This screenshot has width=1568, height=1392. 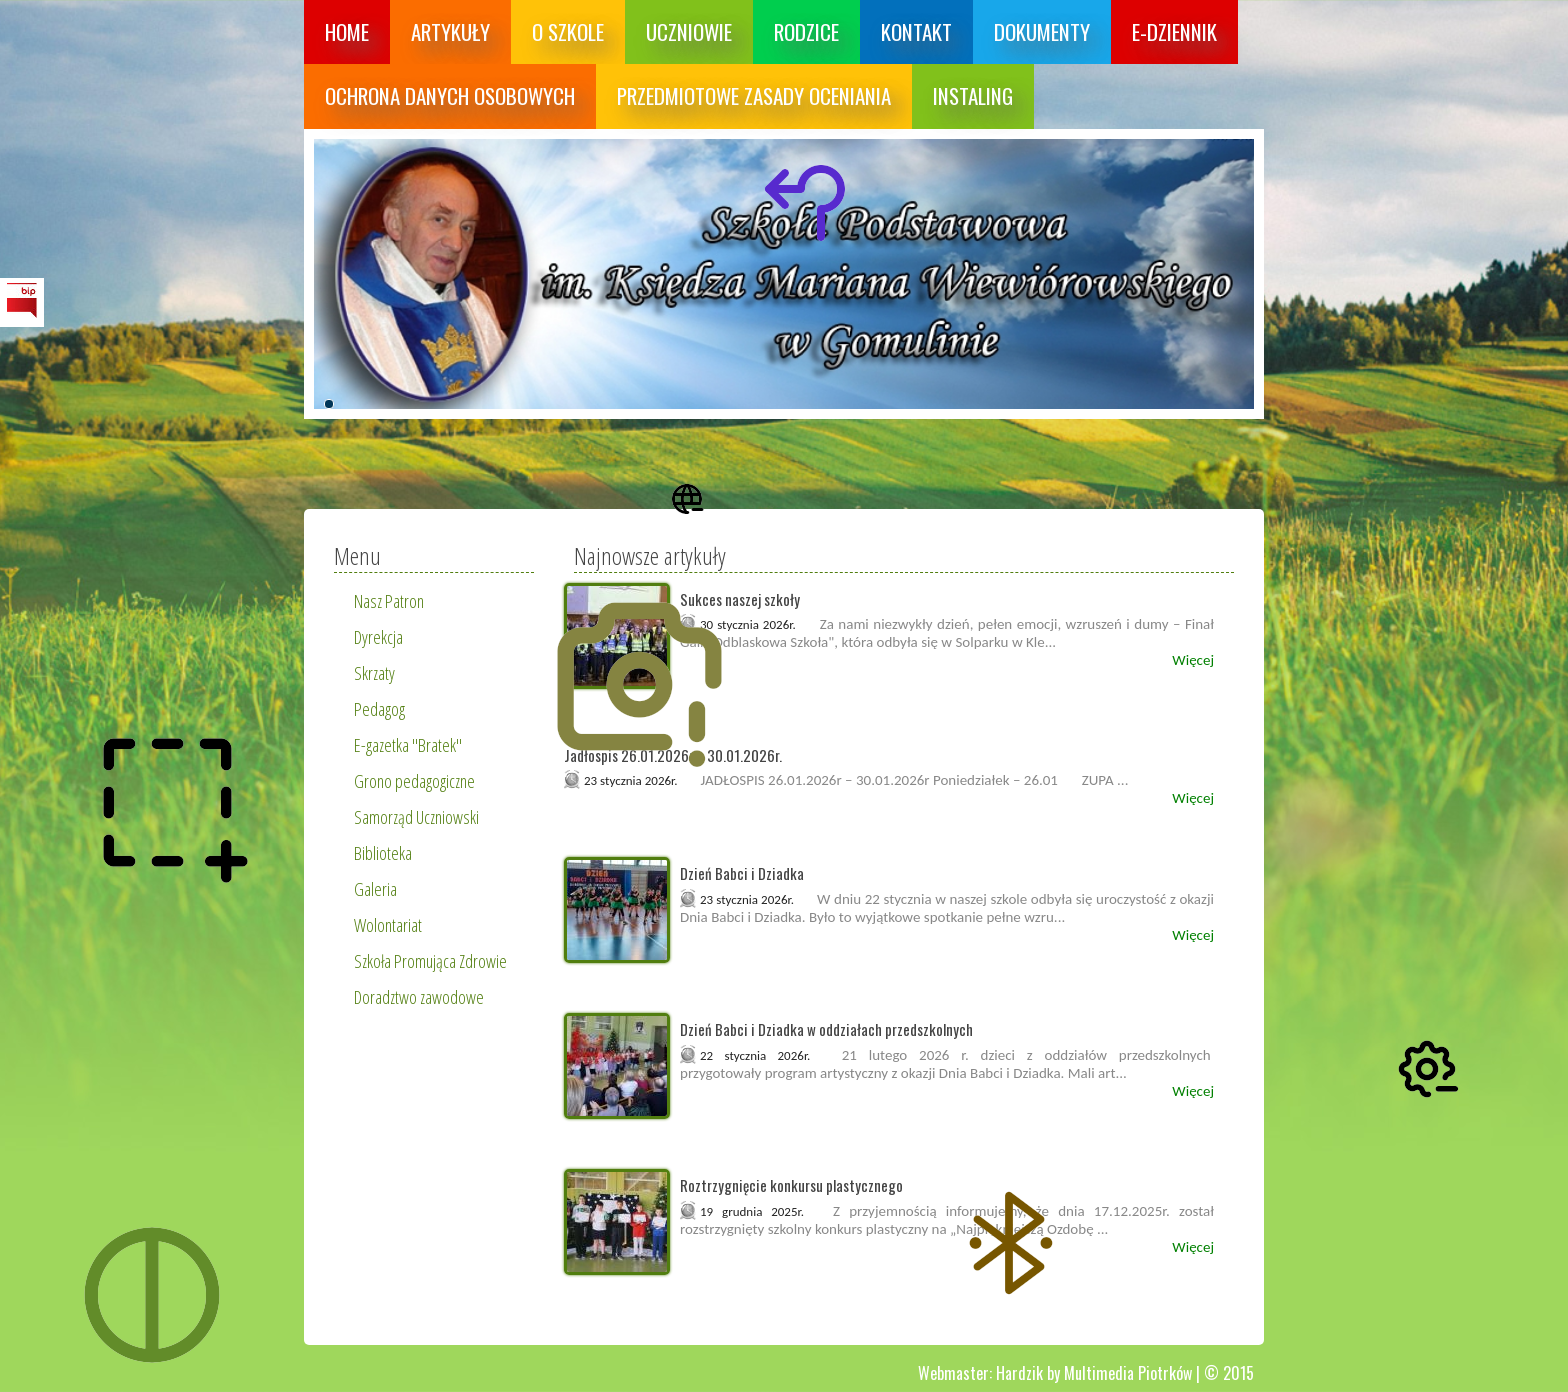 What do you see at coordinates (805, 201) in the screenshot?
I see `take the left exit at the roundabout` at bounding box center [805, 201].